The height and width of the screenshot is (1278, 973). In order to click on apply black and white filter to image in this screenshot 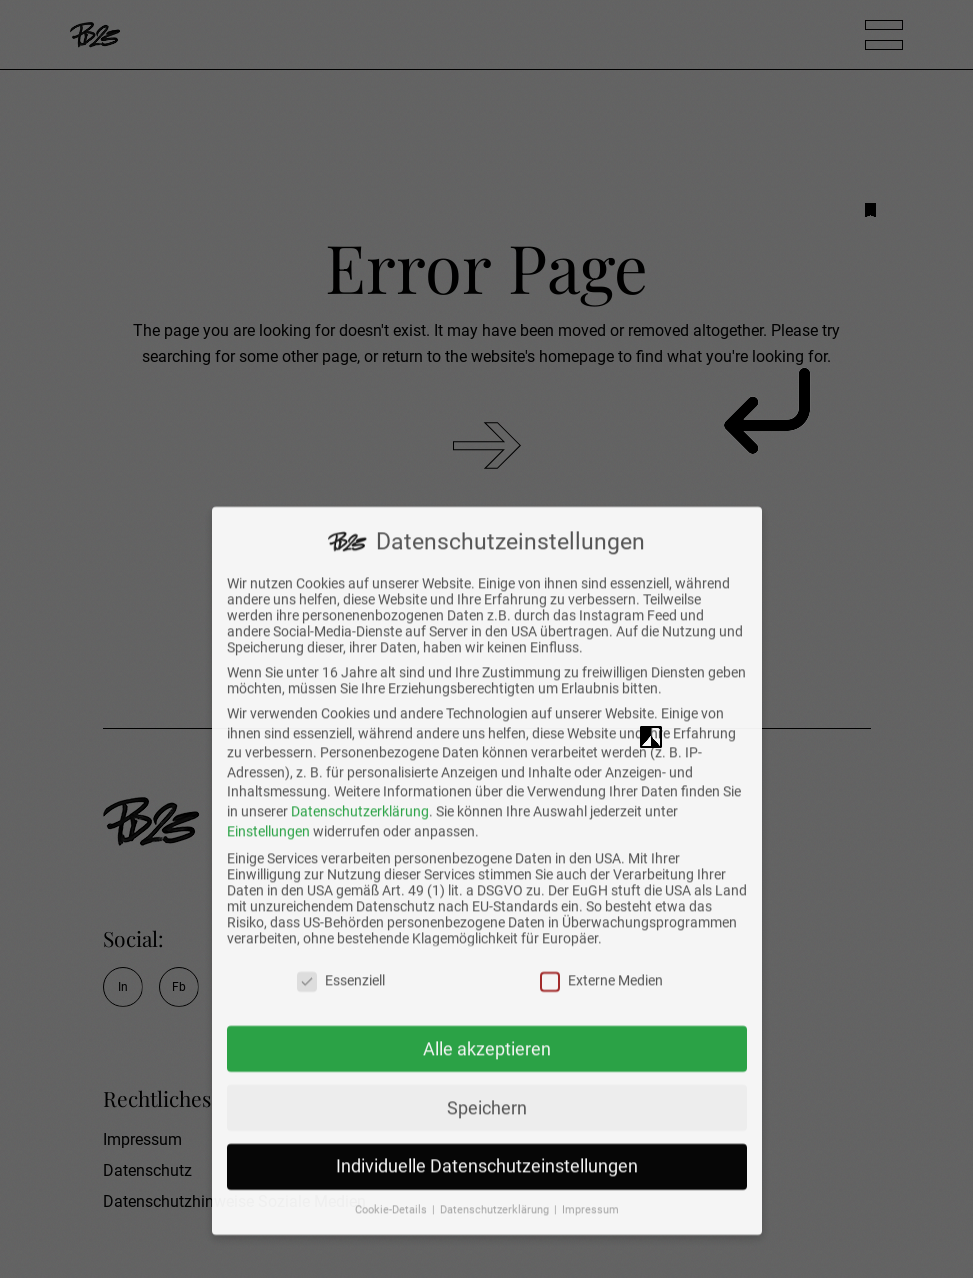, I will do `click(651, 737)`.